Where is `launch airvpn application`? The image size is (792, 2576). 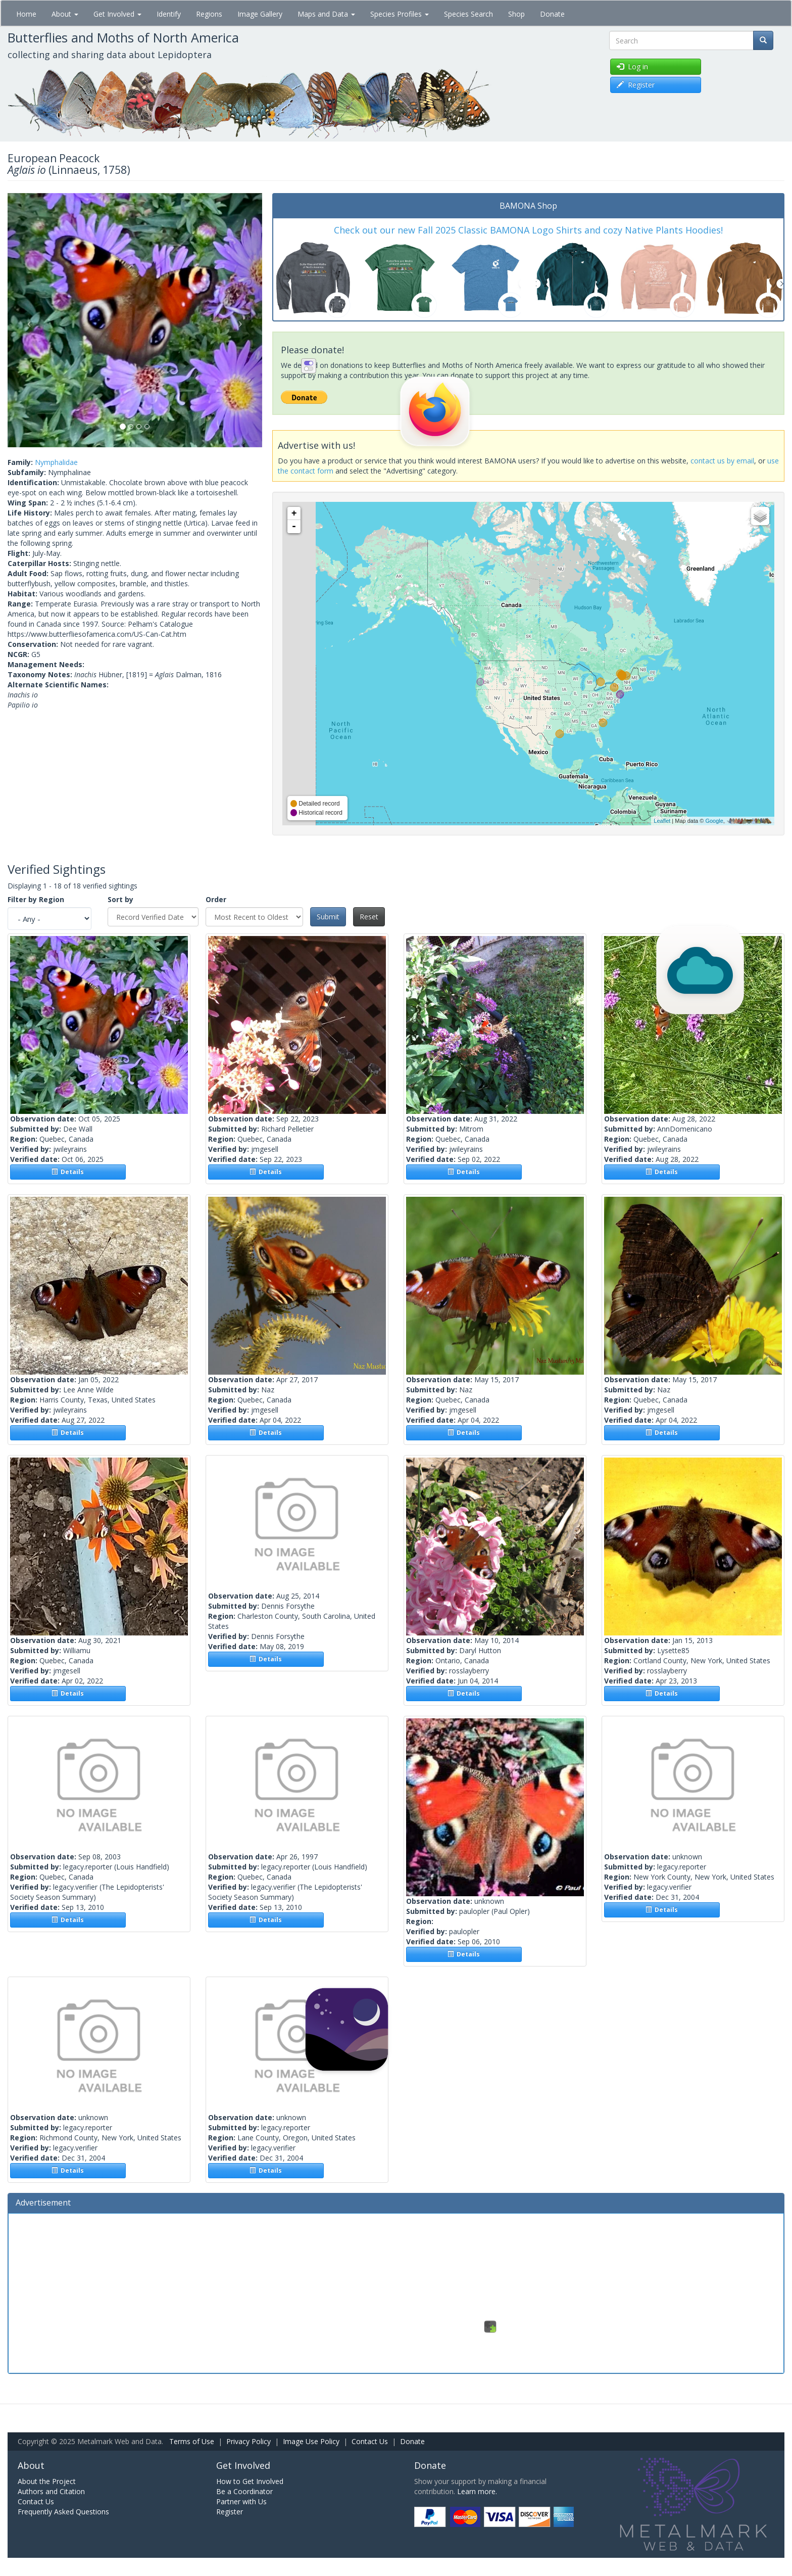 launch airvpn application is located at coordinates (700, 970).